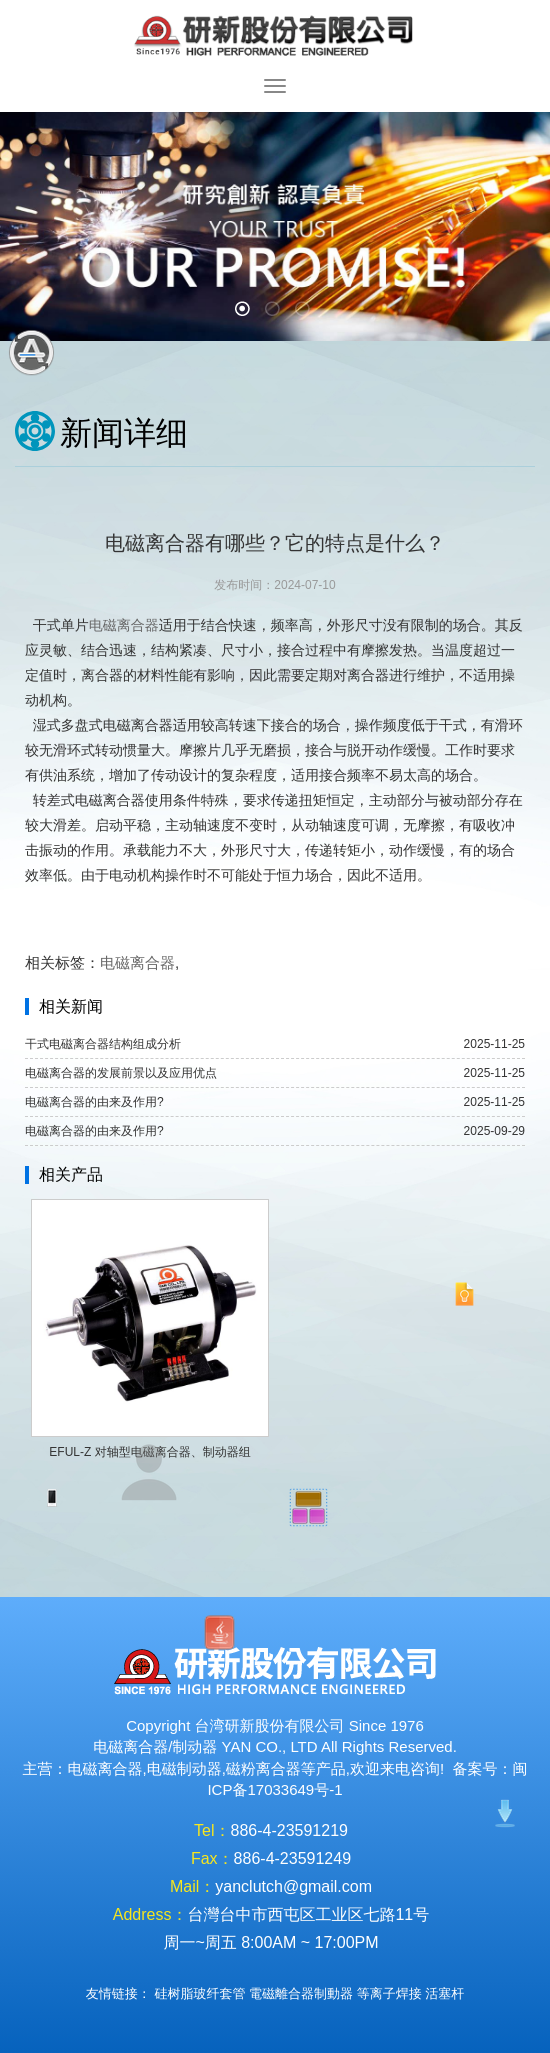 The height and width of the screenshot is (2053, 550). I want to click on indicates a java source code file, so click(219, 1632).